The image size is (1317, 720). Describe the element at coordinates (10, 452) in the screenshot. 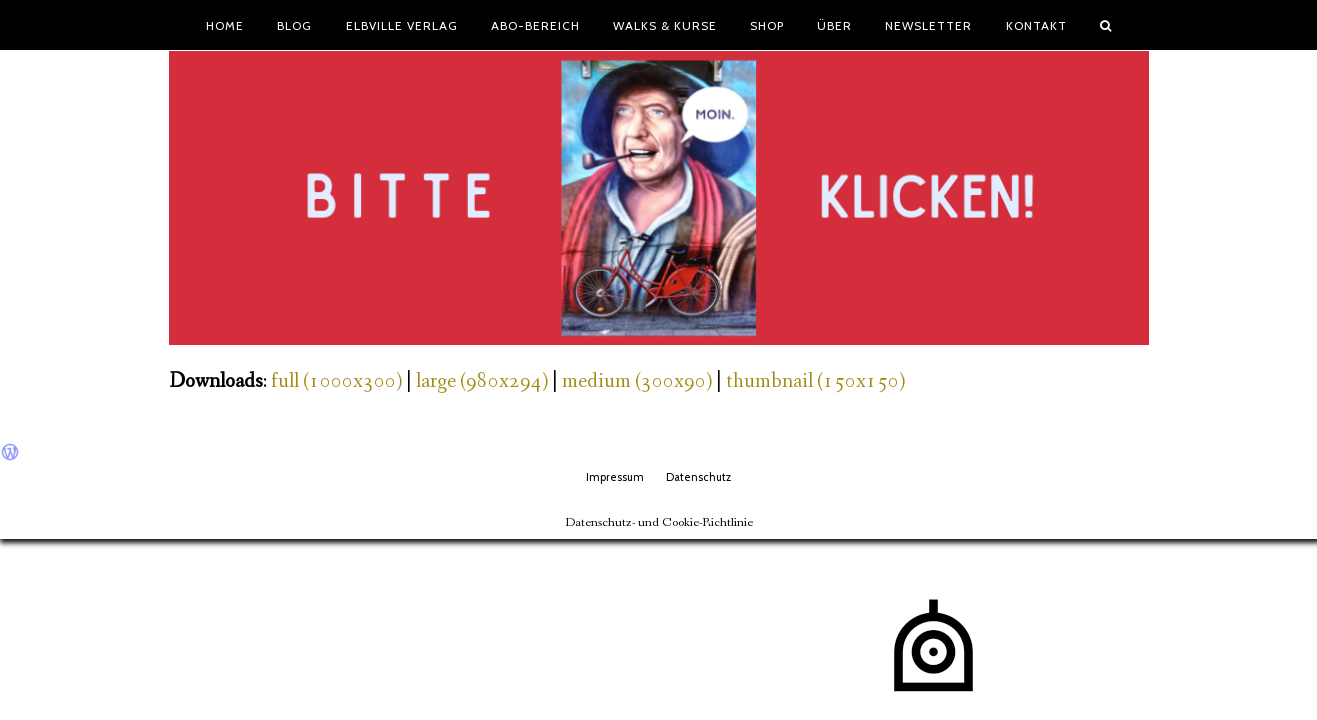

I see `link to WordPress website or blog` at that location.